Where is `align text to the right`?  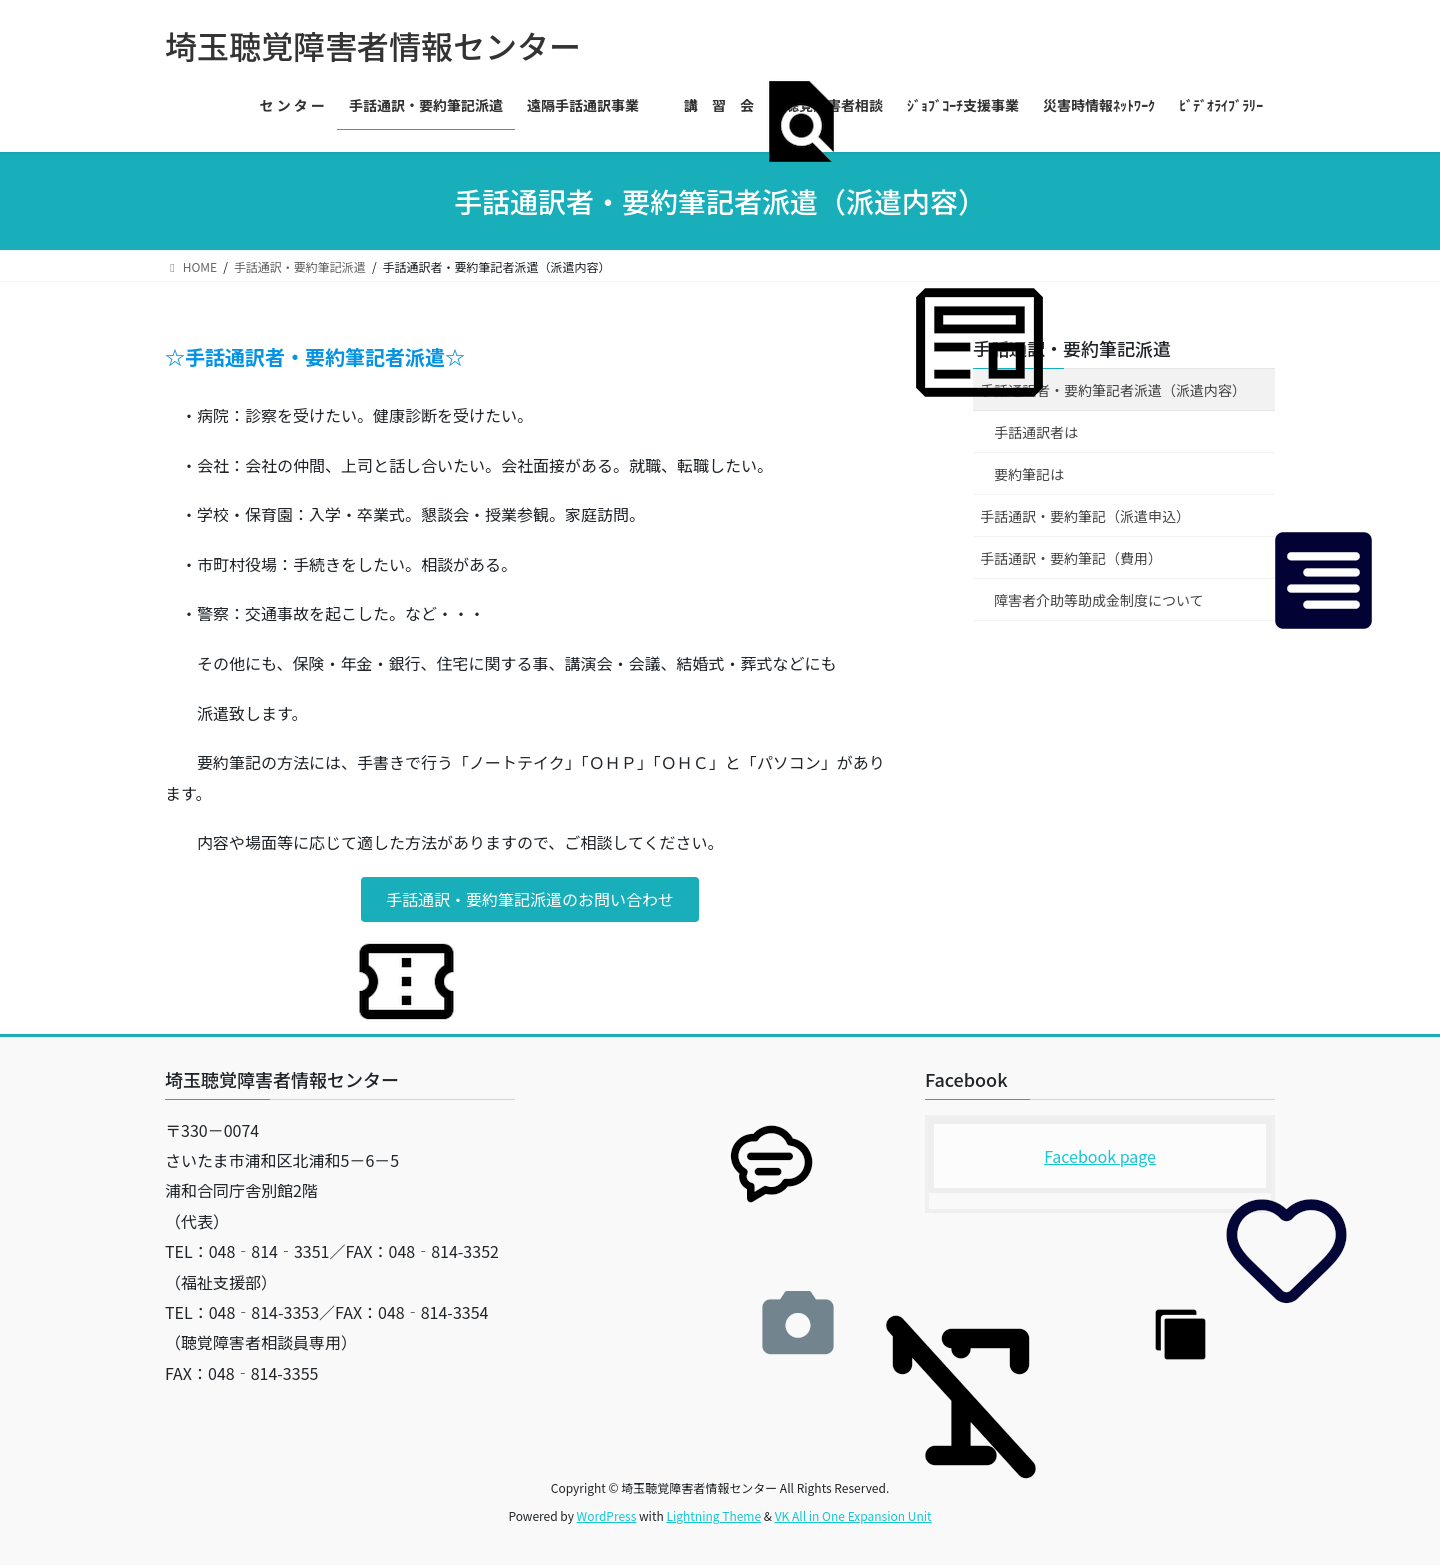 align text to the right is located at coordinates (1323, 580).